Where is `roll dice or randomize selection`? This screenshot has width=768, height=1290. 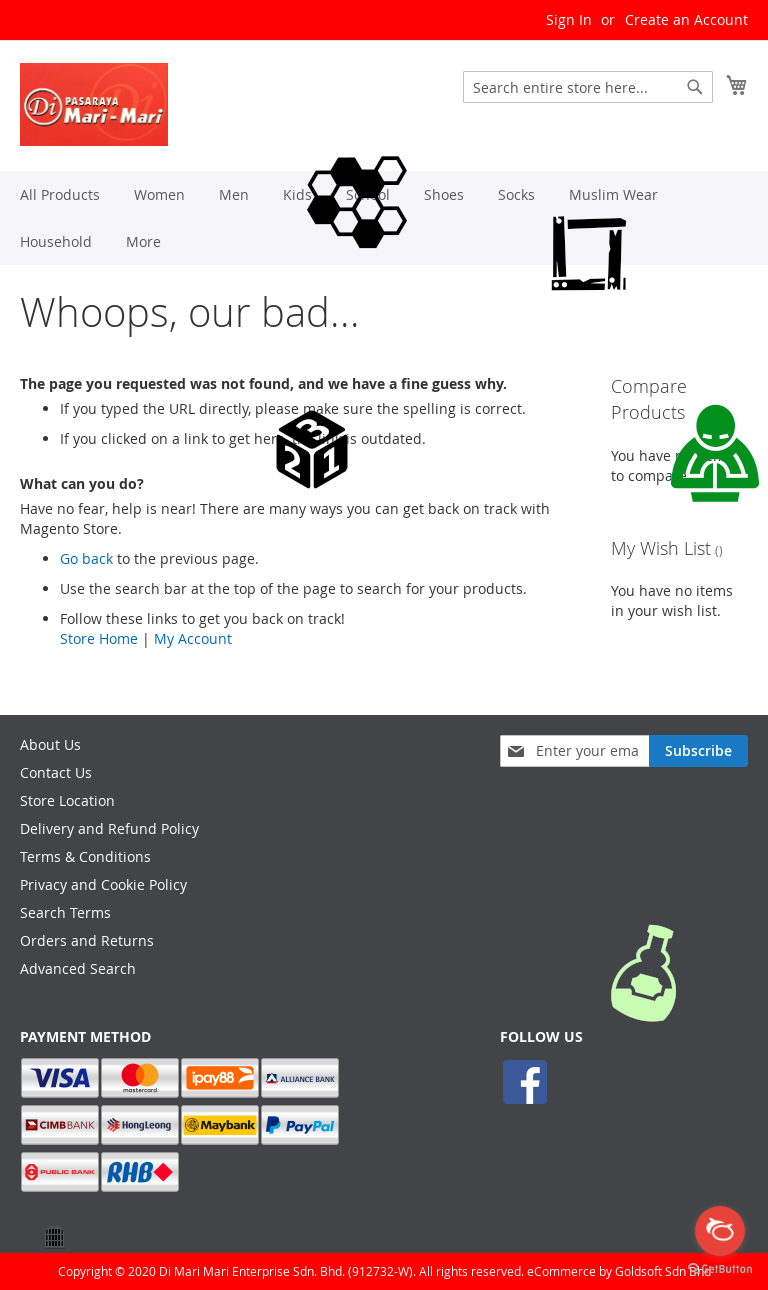 roll dice or randomize selection is located at coordinates (312, 450).